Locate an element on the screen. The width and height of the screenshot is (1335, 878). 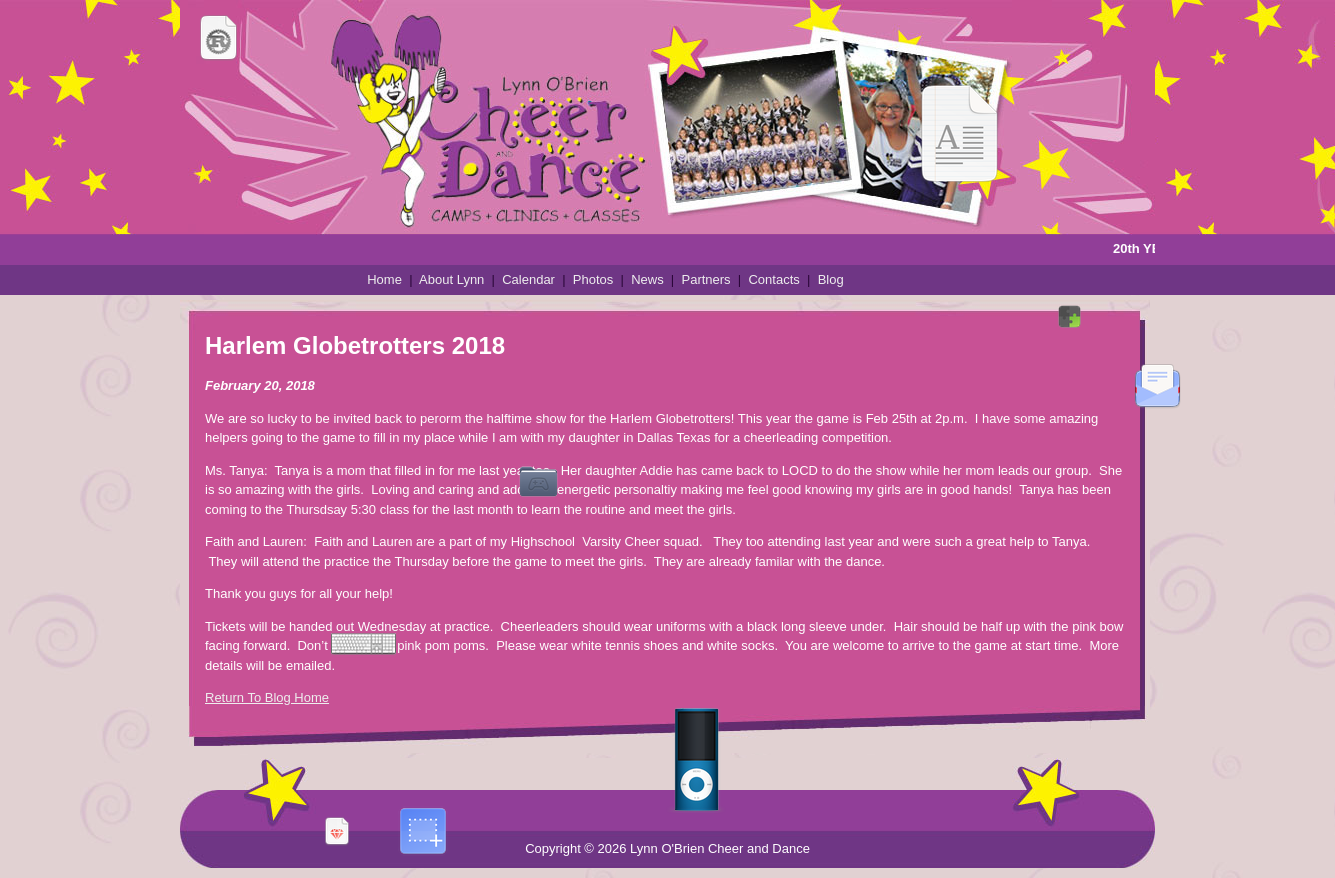
connect an extended keyboard via bluetooth is located at coordinates (363, 643).